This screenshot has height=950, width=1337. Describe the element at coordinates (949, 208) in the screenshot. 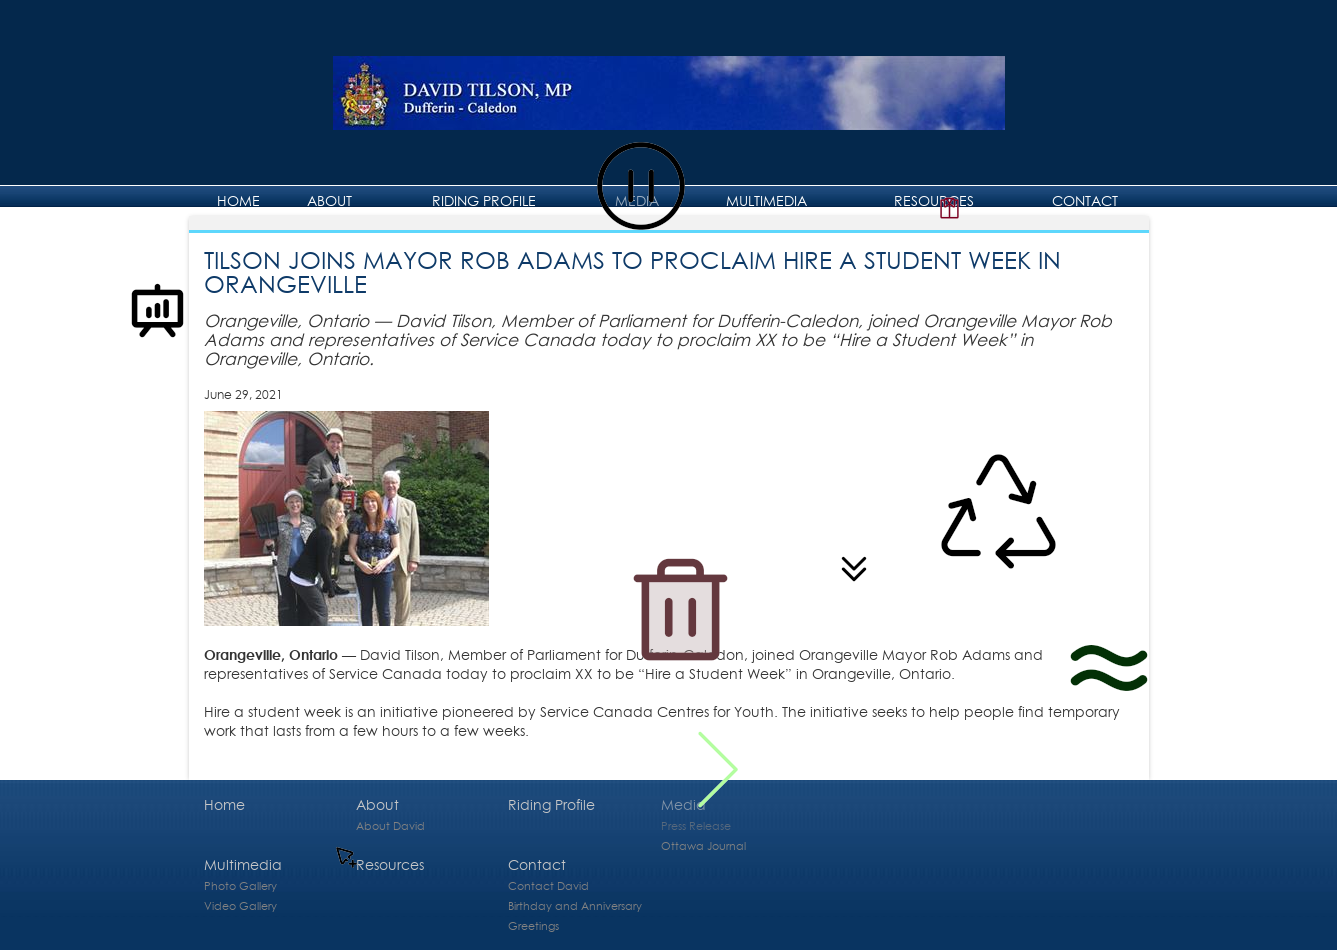

I see `view clothing or apparel items` at that location.